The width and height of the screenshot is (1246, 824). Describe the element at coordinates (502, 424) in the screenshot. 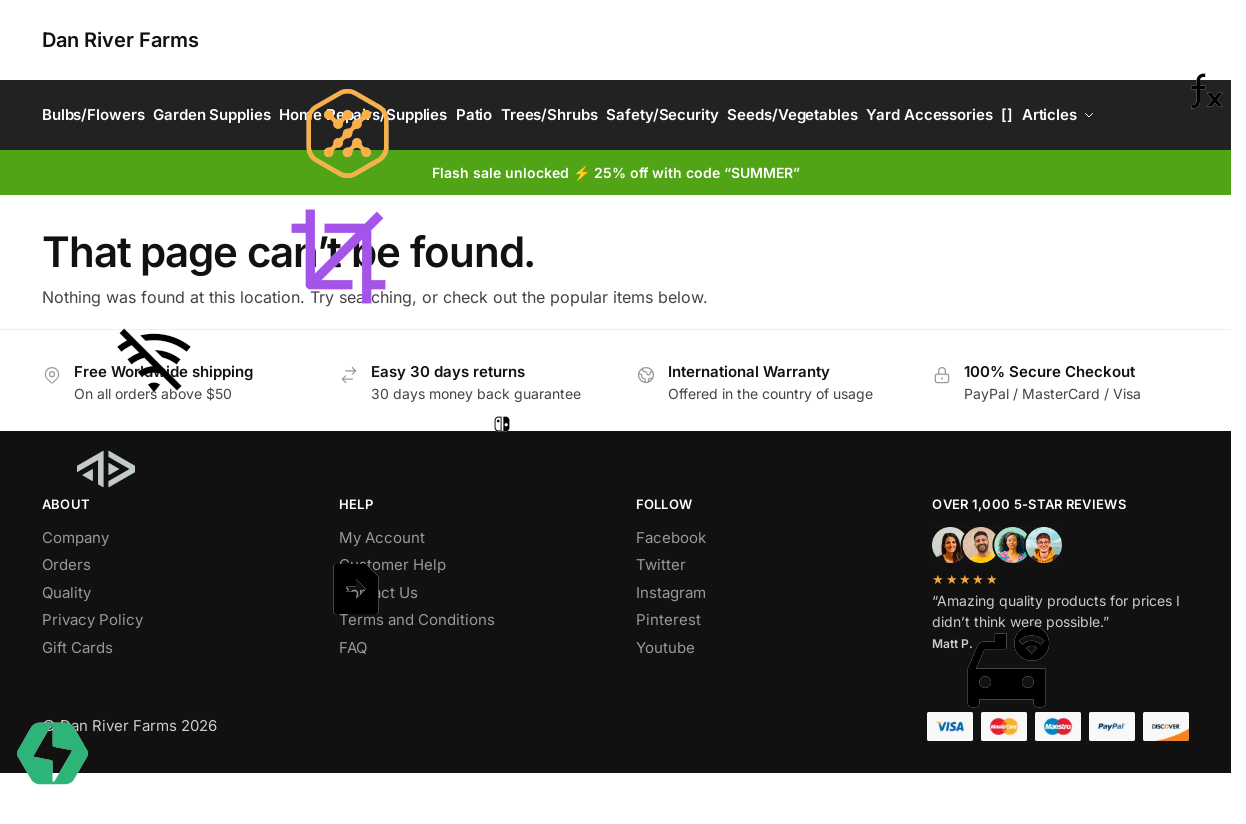

I see `nintendo switch app or related service` at that location.